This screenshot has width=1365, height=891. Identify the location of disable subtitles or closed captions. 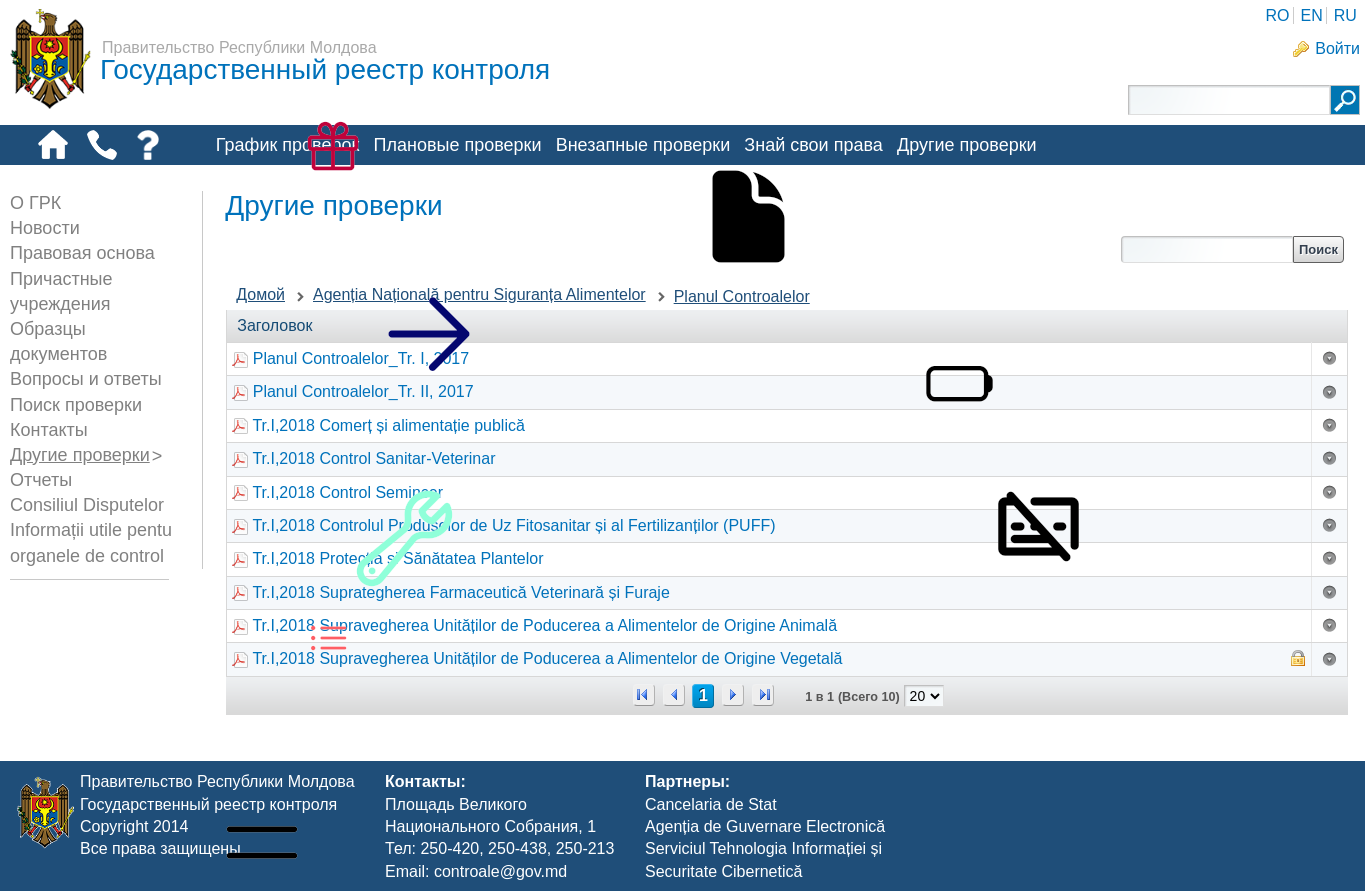
(1038, 526).